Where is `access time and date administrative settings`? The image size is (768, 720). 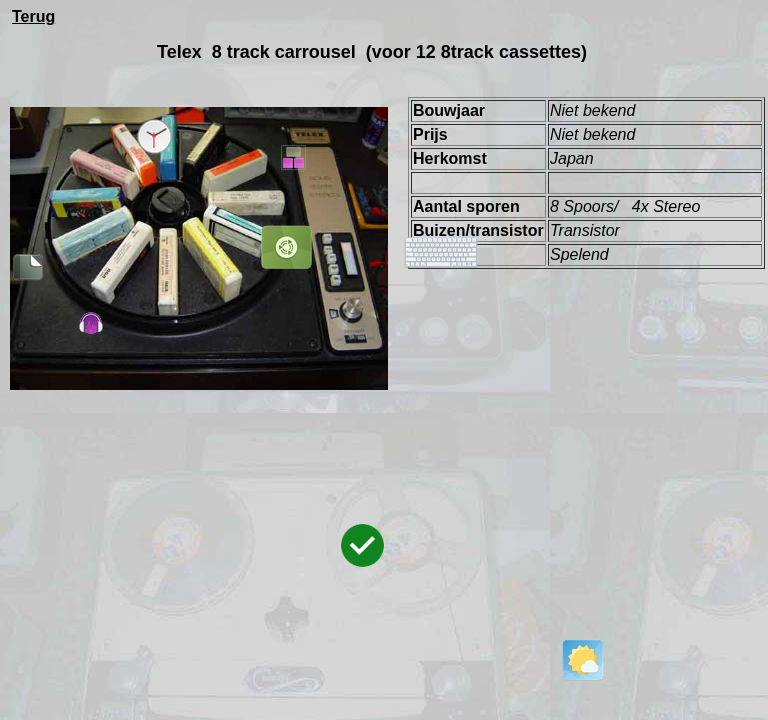
access time and date administrative settings is located at coordinates (154, 136).